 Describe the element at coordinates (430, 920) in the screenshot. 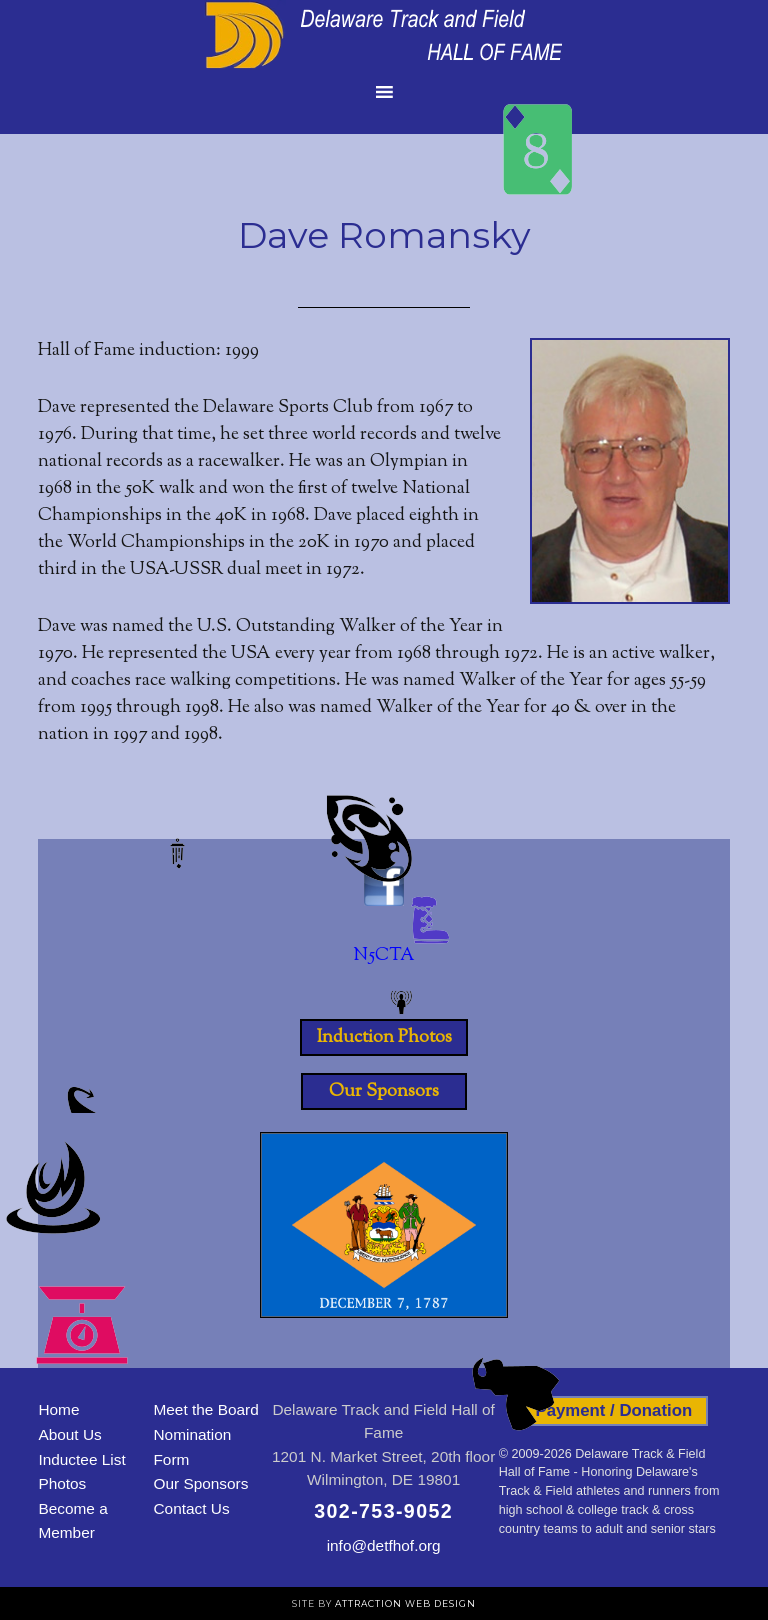

I see `select winter boot equipment` at that location.